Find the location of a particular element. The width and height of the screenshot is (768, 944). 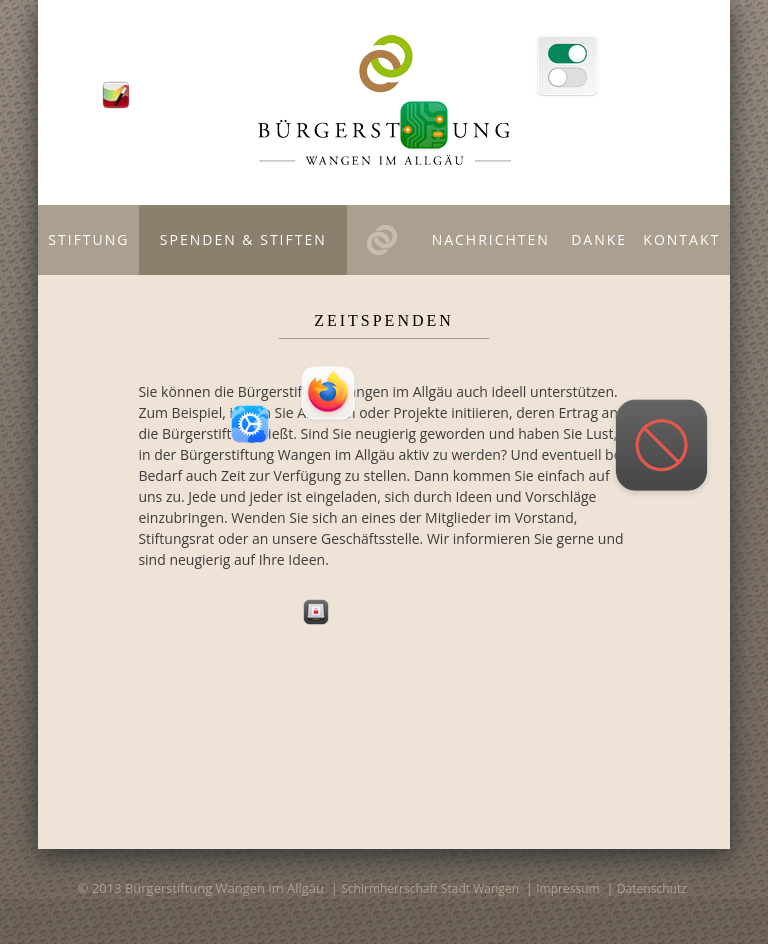

indicates image failed to load is located at coordinates (661, 445).